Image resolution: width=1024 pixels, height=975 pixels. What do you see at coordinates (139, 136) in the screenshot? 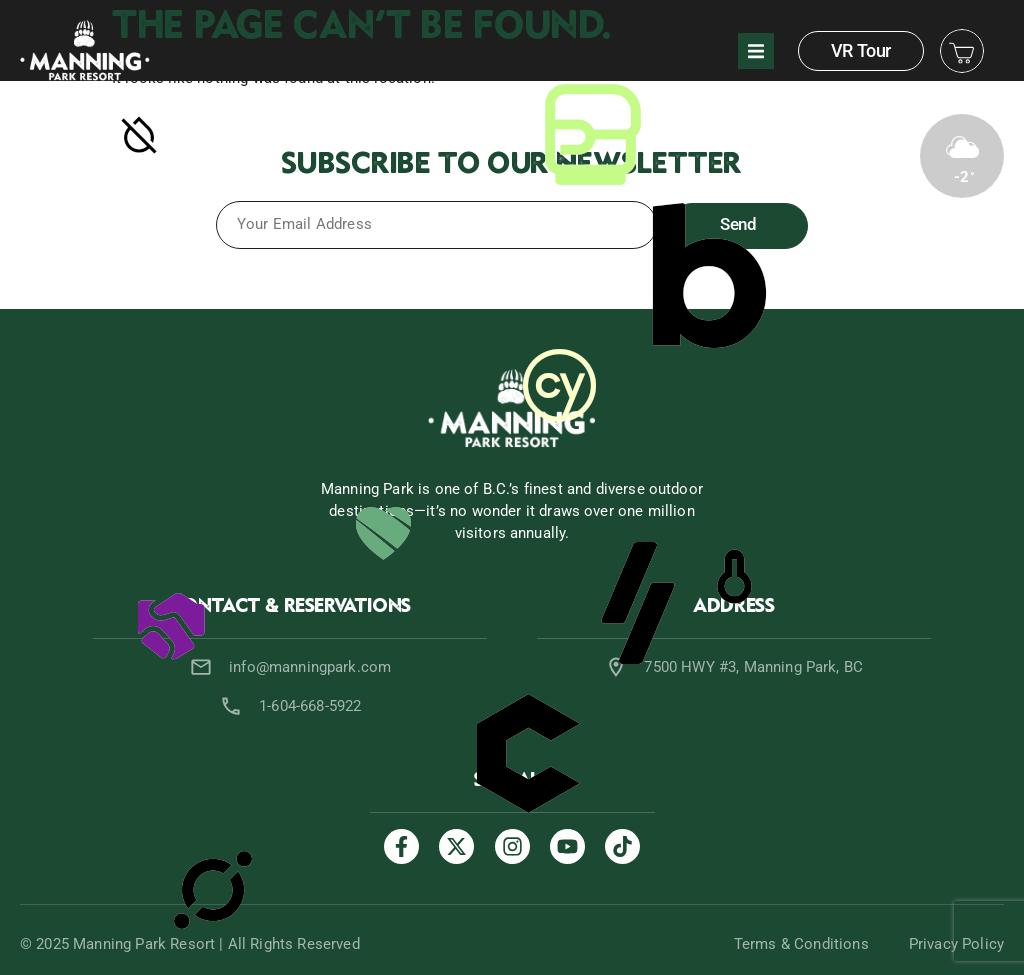
I see `disable blur effect` at bounding box center [139, 136].